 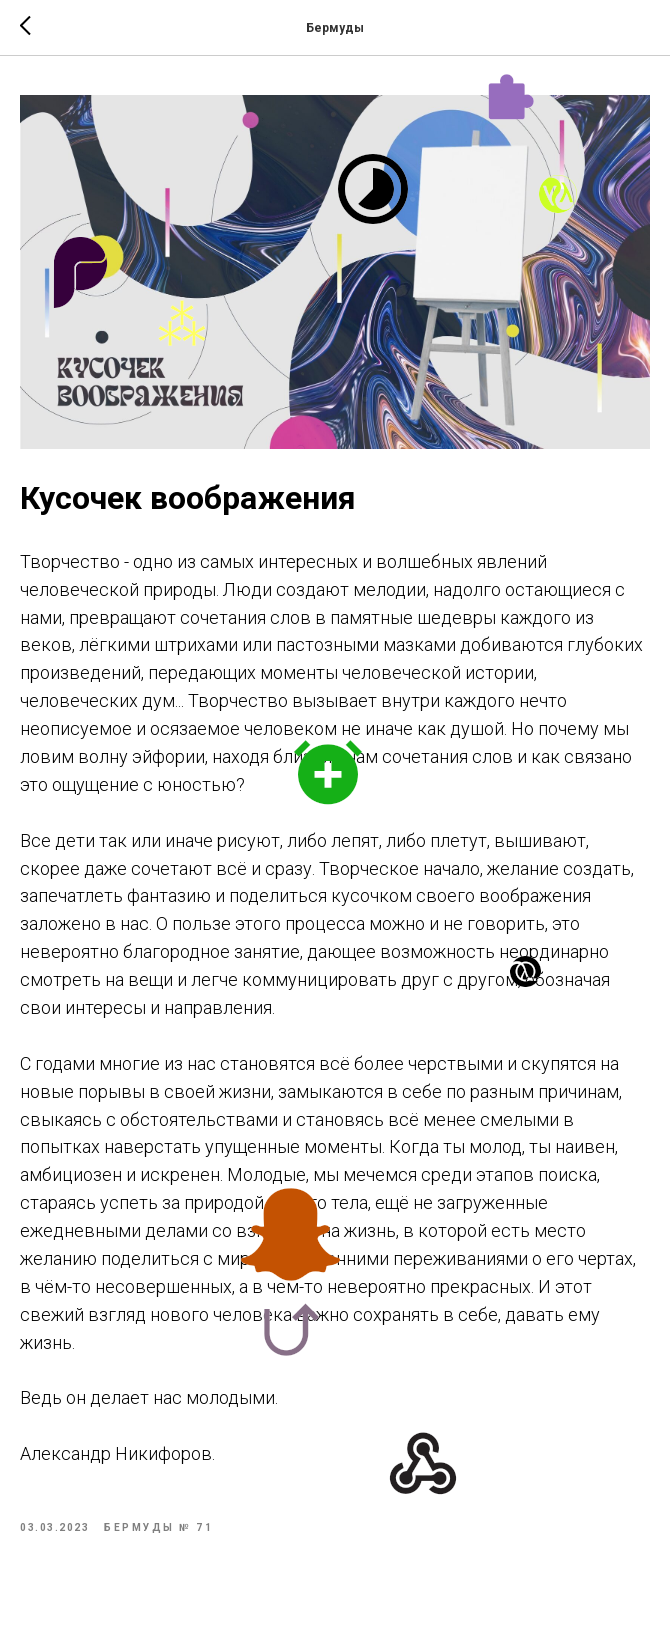 I want to click on configure webhook integrations, so click(x=423, y=1465).